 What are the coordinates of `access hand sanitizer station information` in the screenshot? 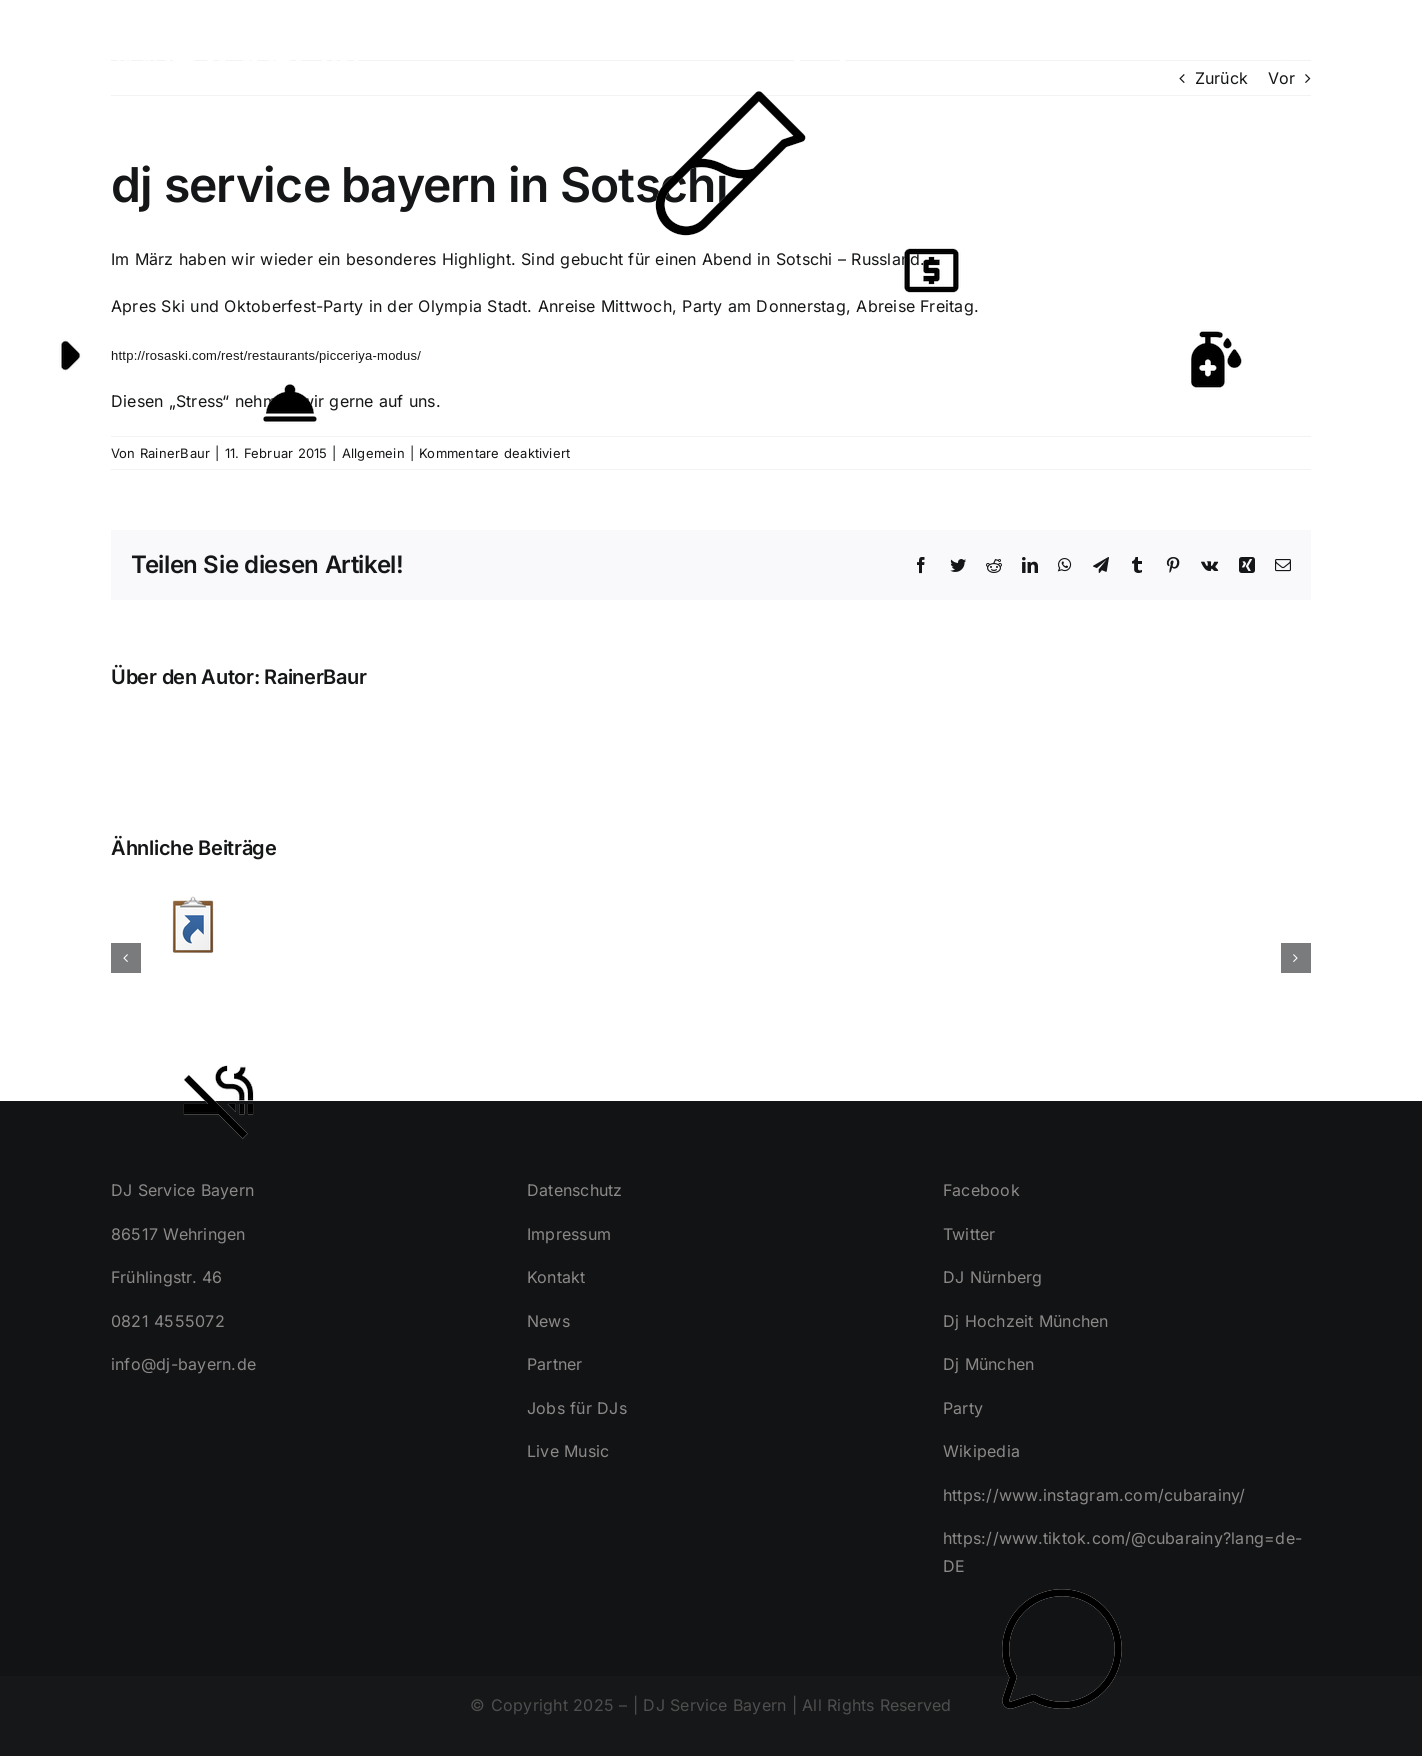 It's located at (1213, 359).